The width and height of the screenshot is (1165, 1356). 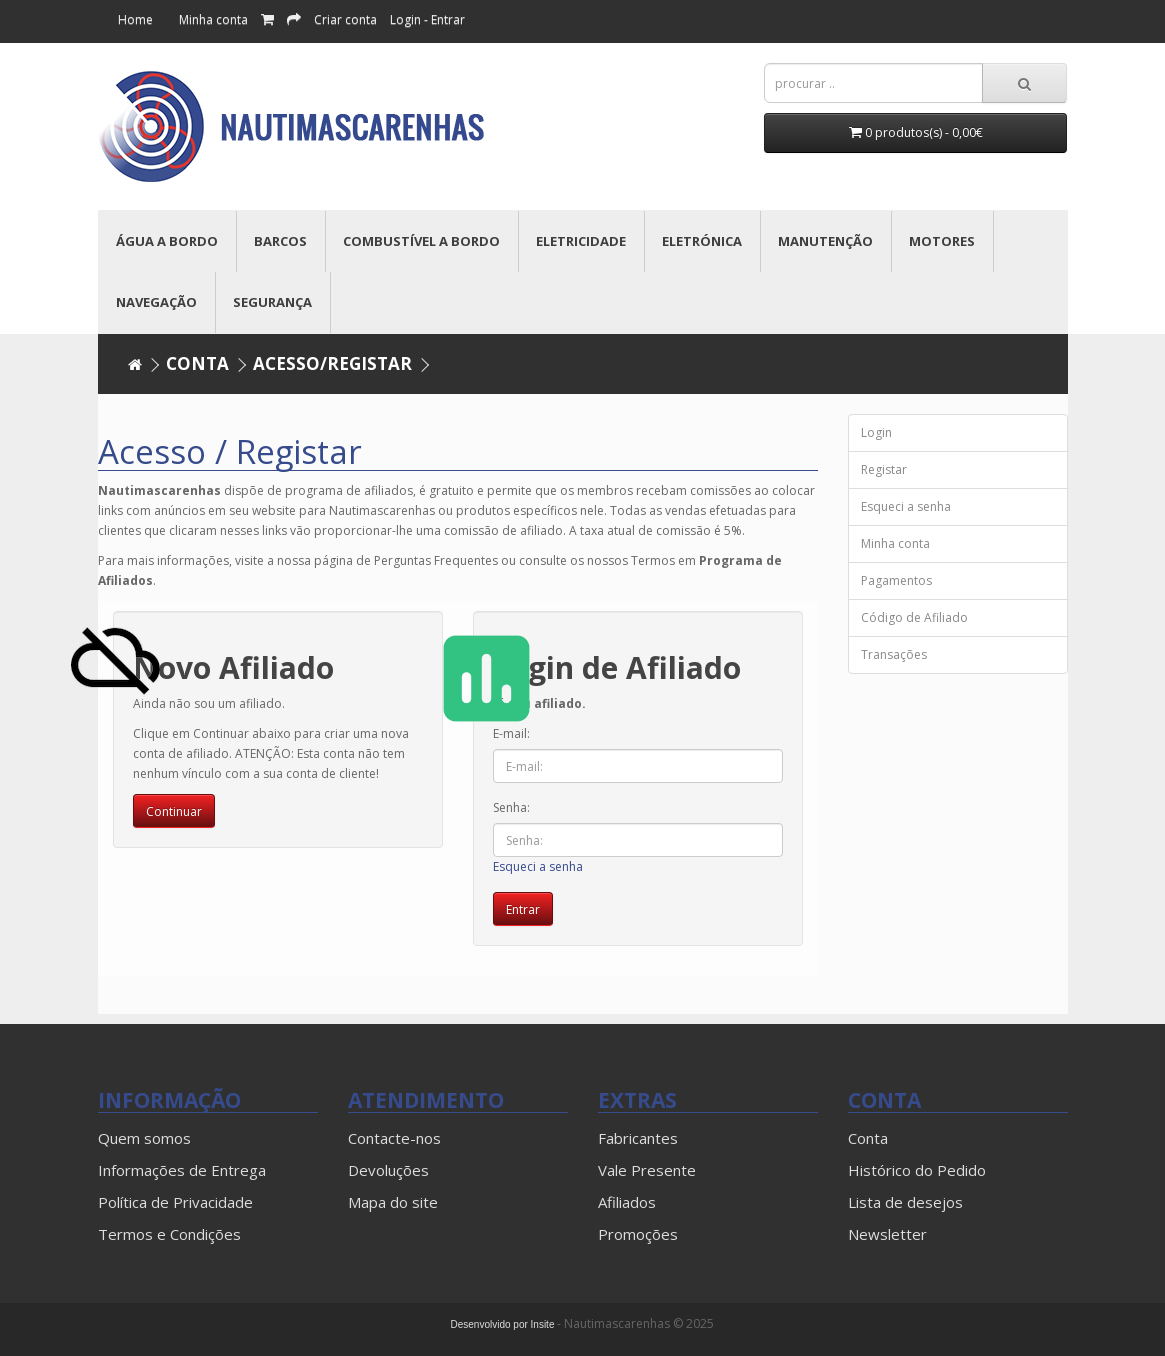 What do you see at coordinates (486, 678) in the screenshot?
I see `view poll results` at bounding box center [486, 678].